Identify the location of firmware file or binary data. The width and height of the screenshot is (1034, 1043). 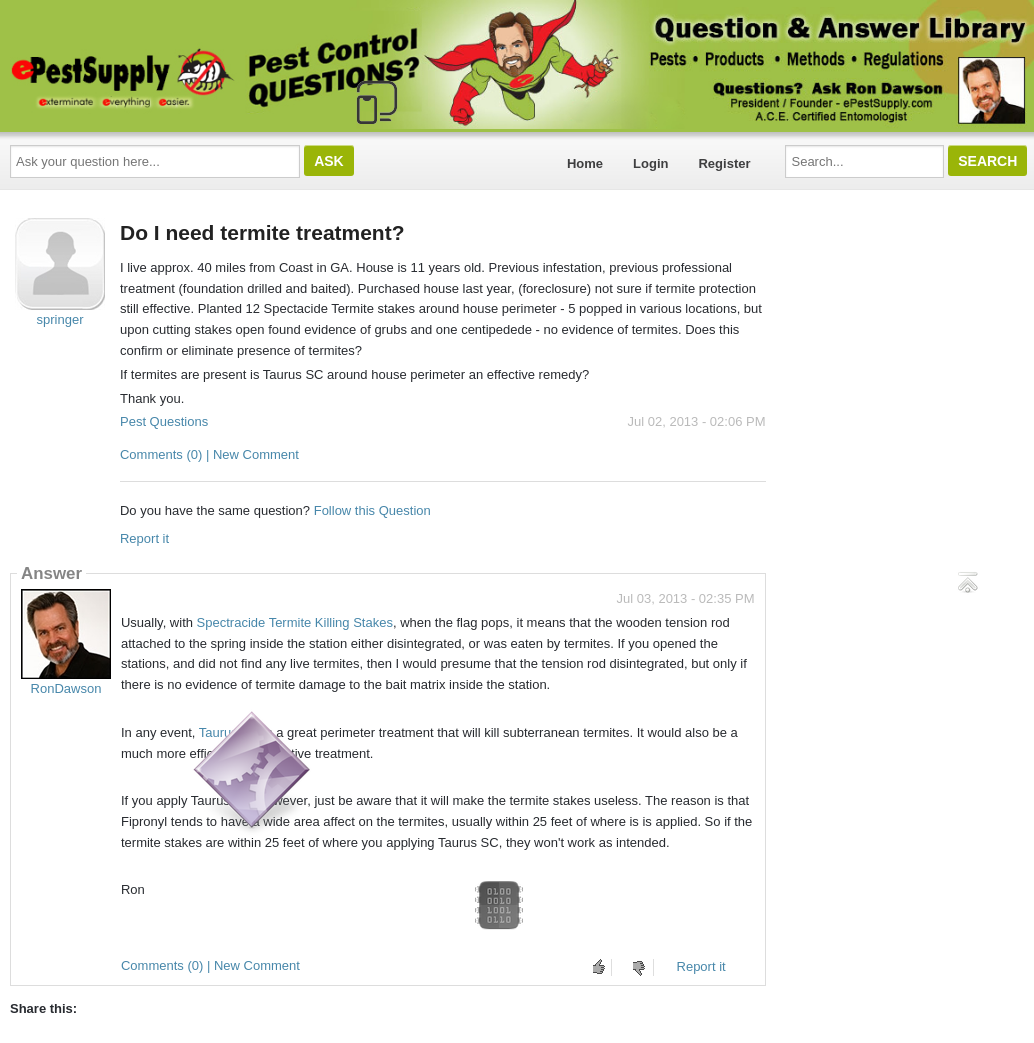
(499, 905).